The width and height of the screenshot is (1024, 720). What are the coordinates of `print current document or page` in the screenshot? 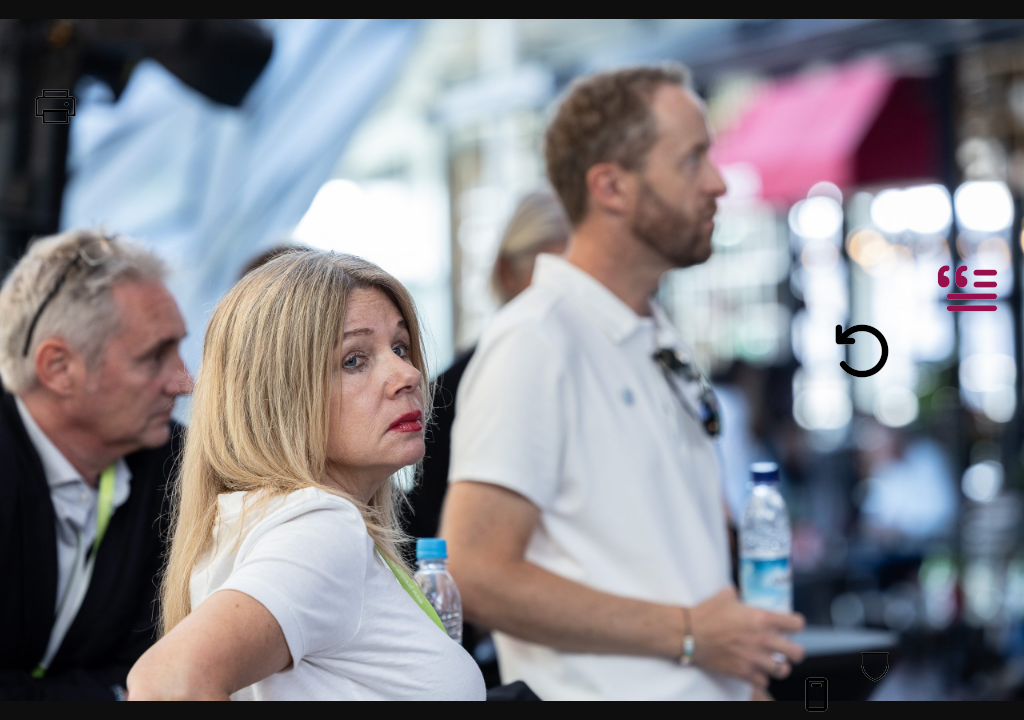 It's located at (55, 106).